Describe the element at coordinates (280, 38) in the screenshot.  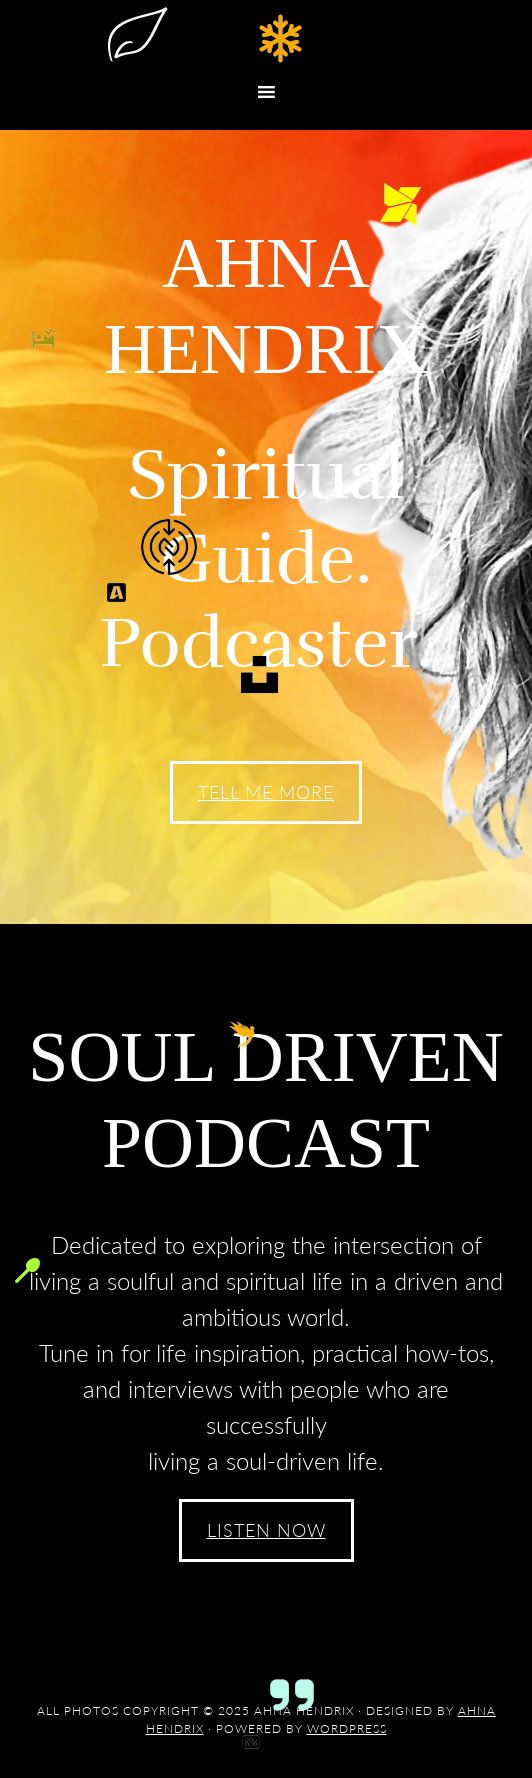
I see `indicates cold or freezing temperature setting` at that location.